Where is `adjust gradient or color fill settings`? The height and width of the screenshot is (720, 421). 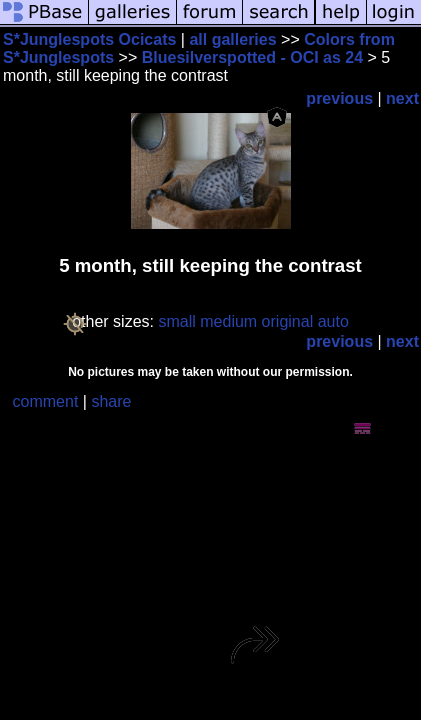
adjust gradient or color fill settings is located at coordinates (362, 428).